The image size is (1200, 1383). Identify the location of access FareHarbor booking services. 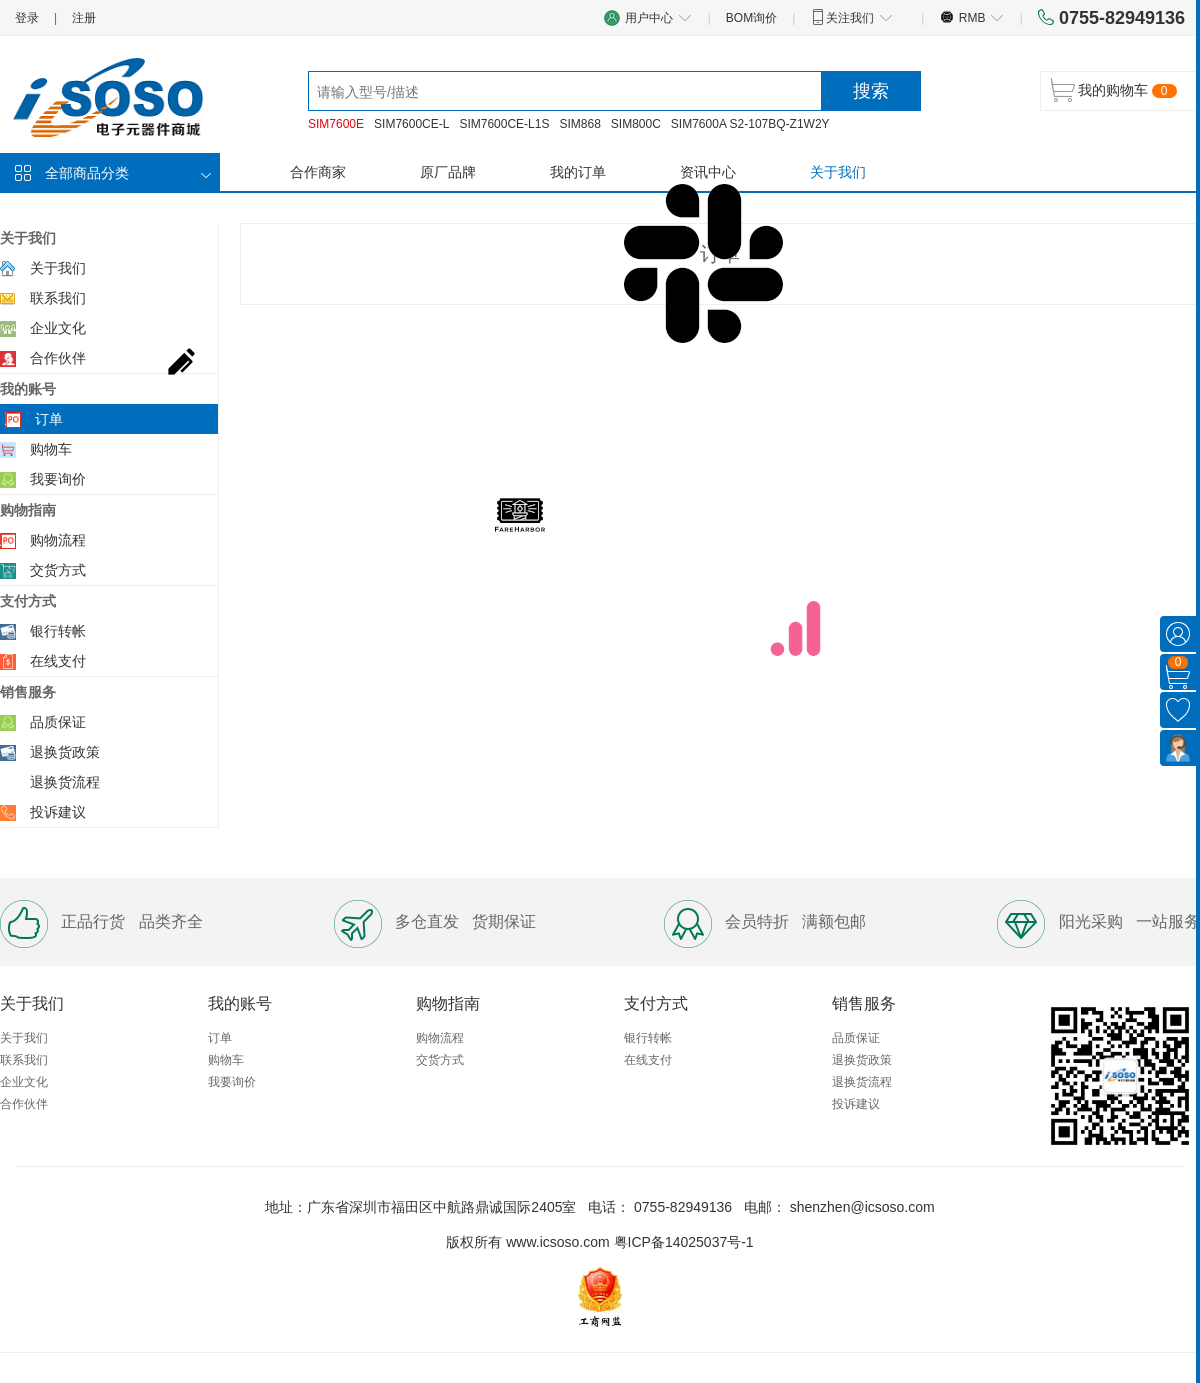
(520, 515).